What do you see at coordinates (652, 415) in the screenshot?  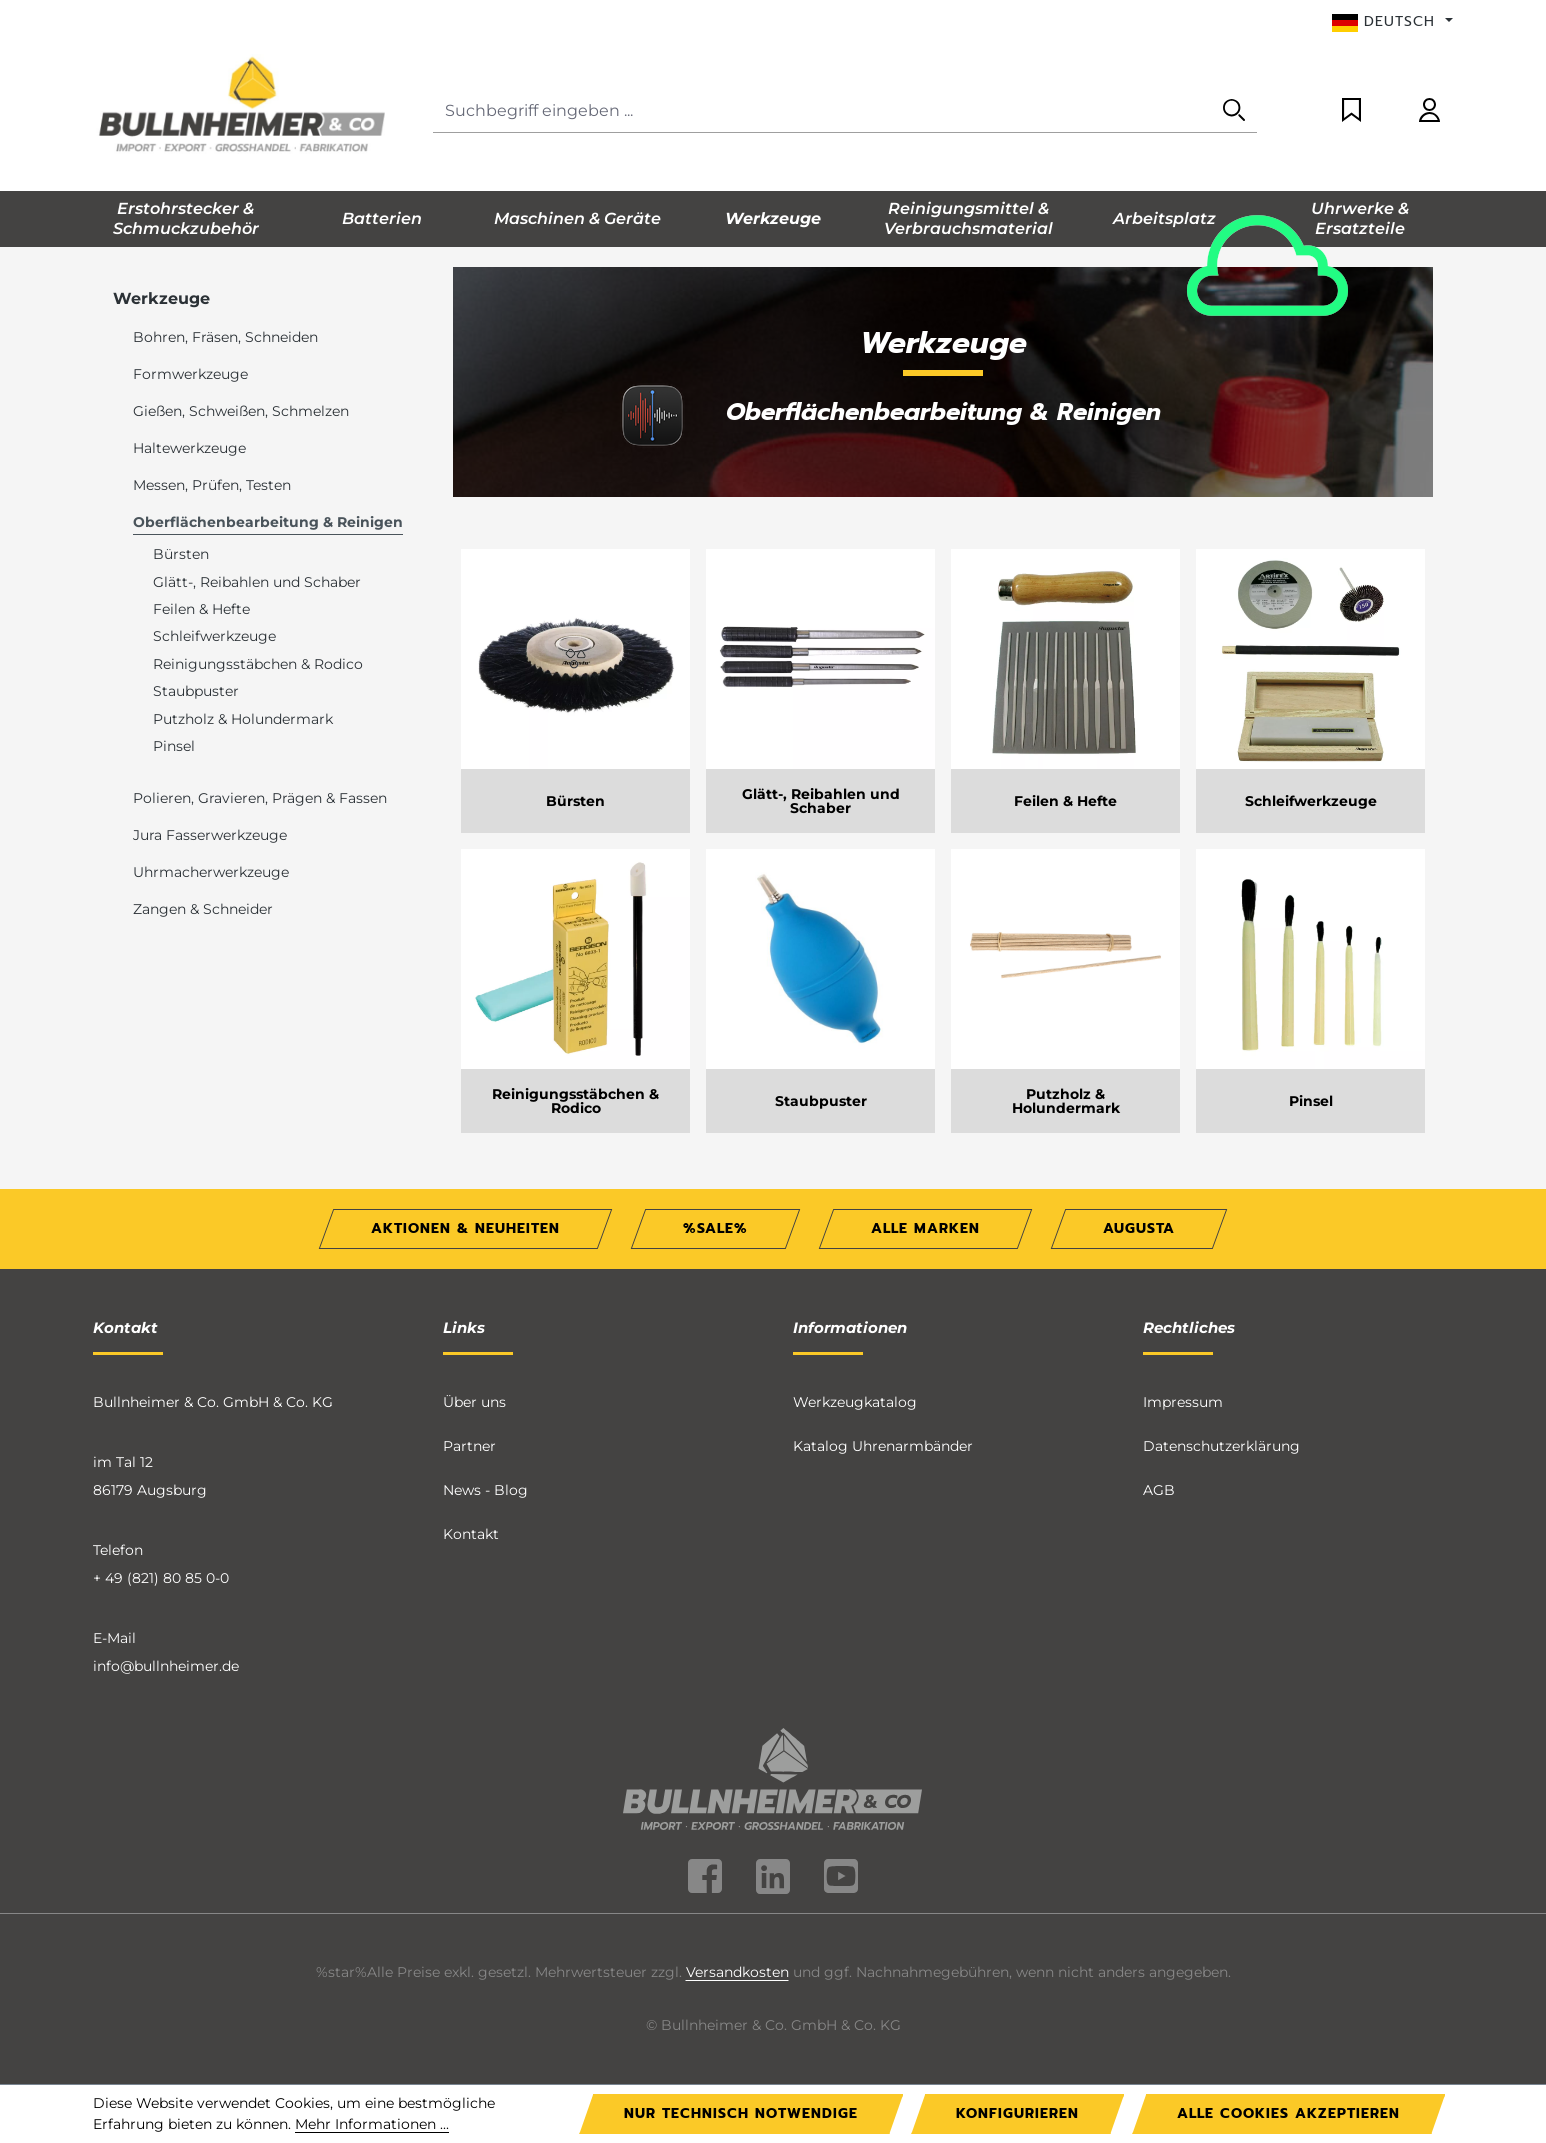 I see `open voice memos app` at bounding box center [652, 415].